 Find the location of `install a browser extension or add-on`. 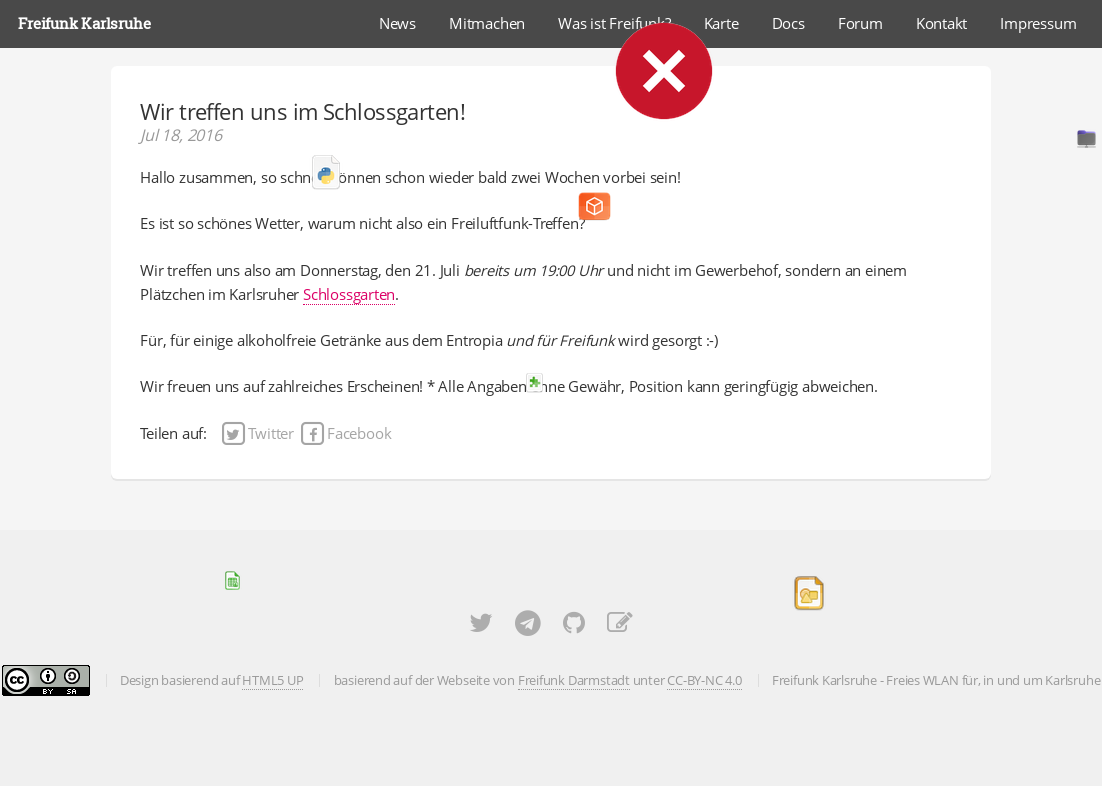

install a browser extension or add-on is located at coordinates (534, 382).